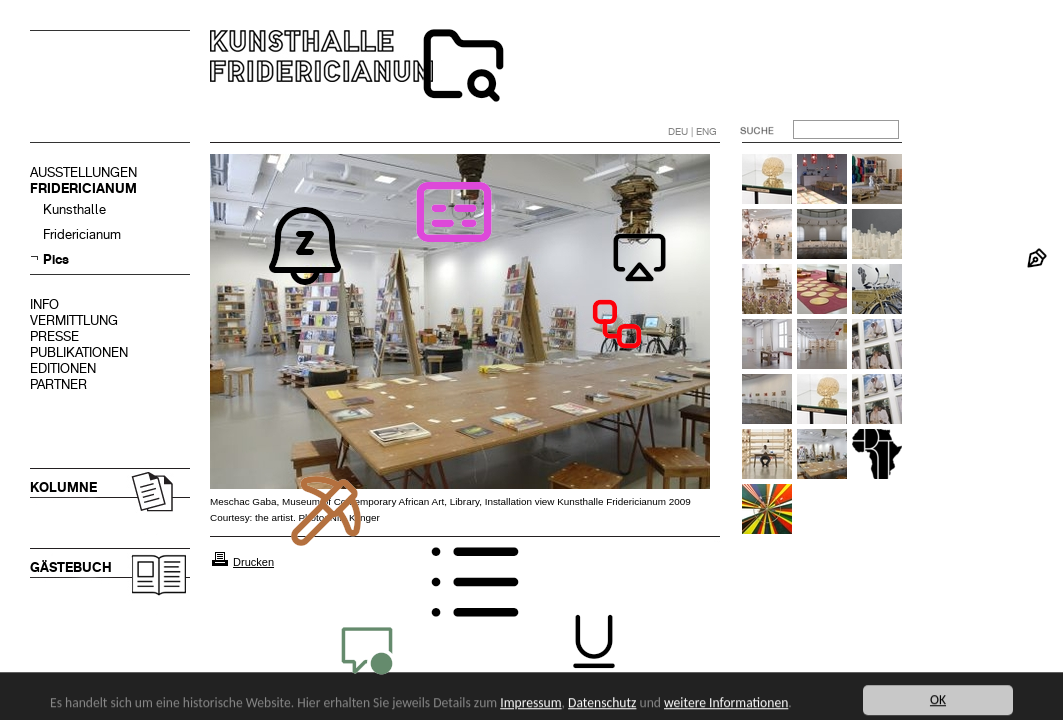 The width and height of the screenshot is (1063, 720). What do you see at coordinates (617, 324) in the screenshot?
I see `view or manage workflow automation` at bounding box center [617, 324].